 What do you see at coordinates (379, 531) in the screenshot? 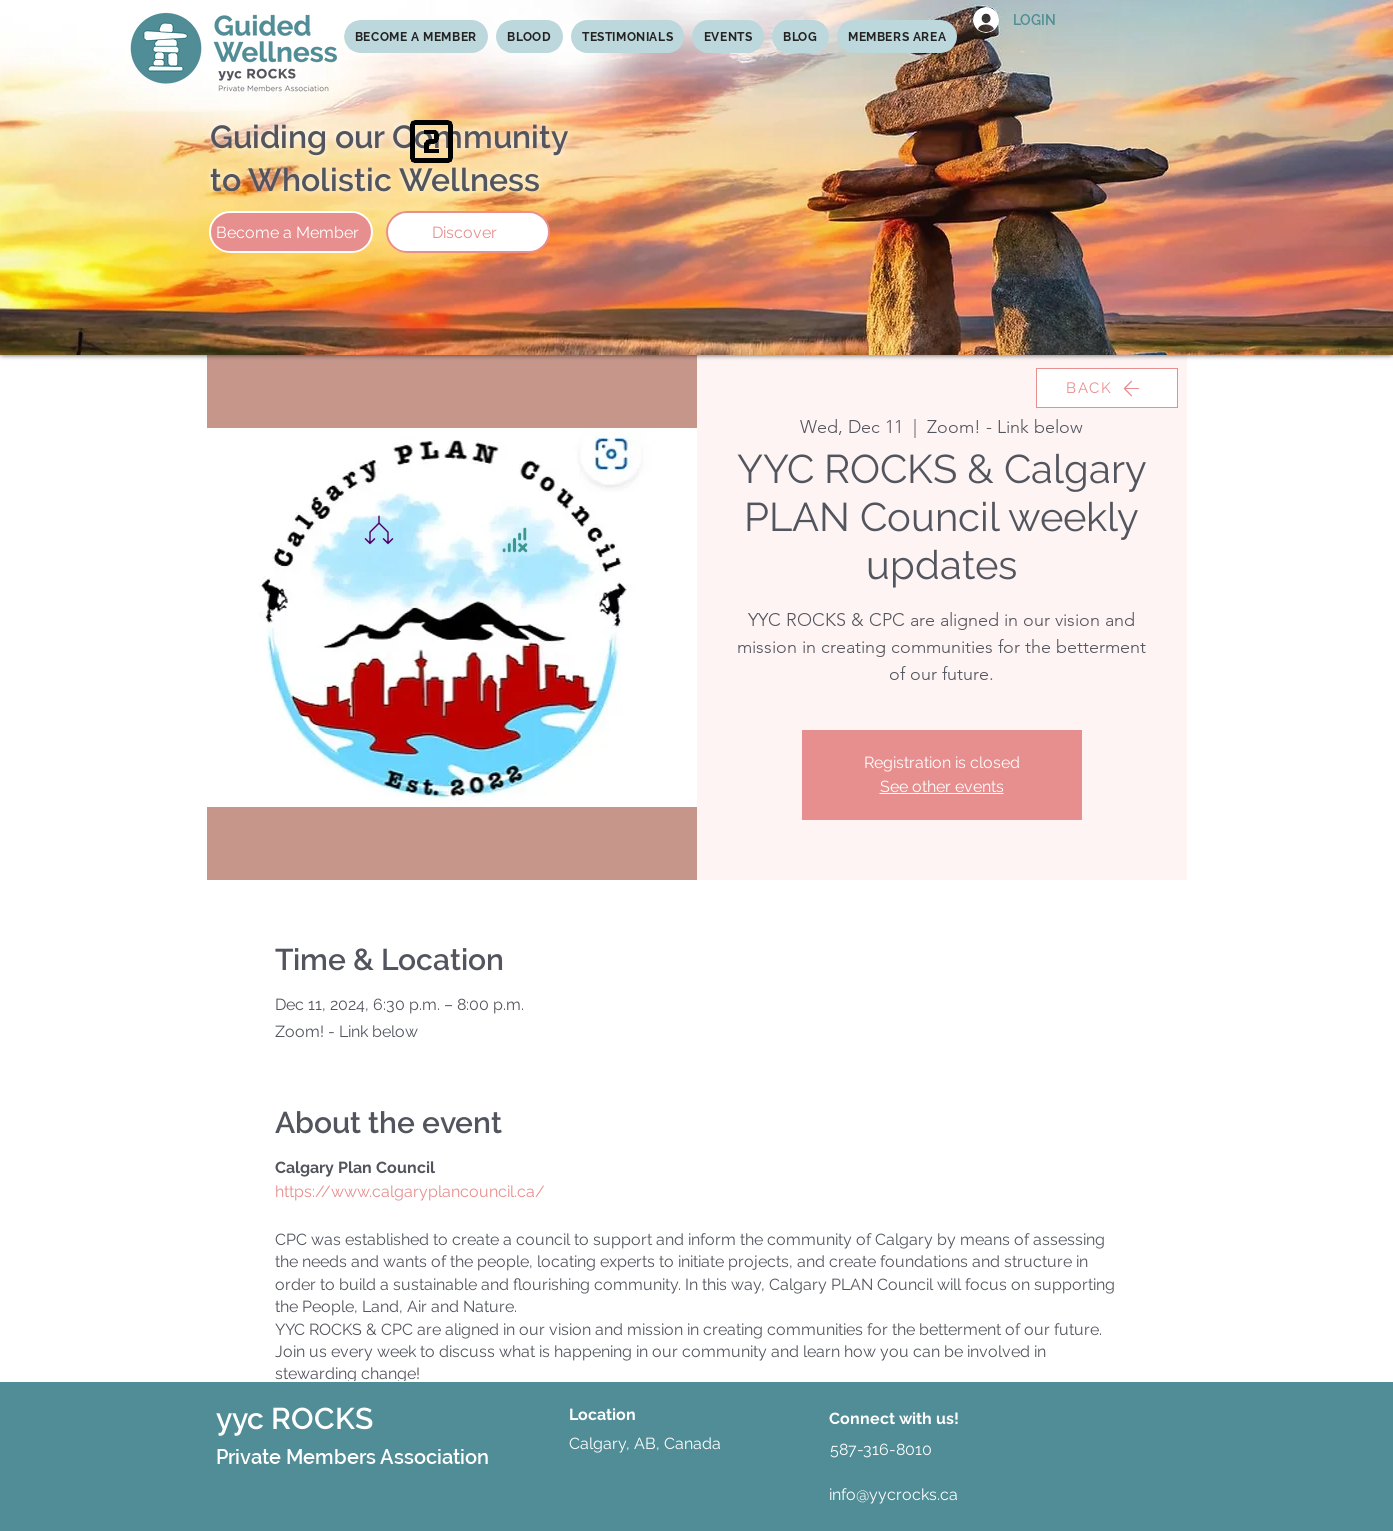
I see `split content into multiple paths` at bounding box center [379, 531].